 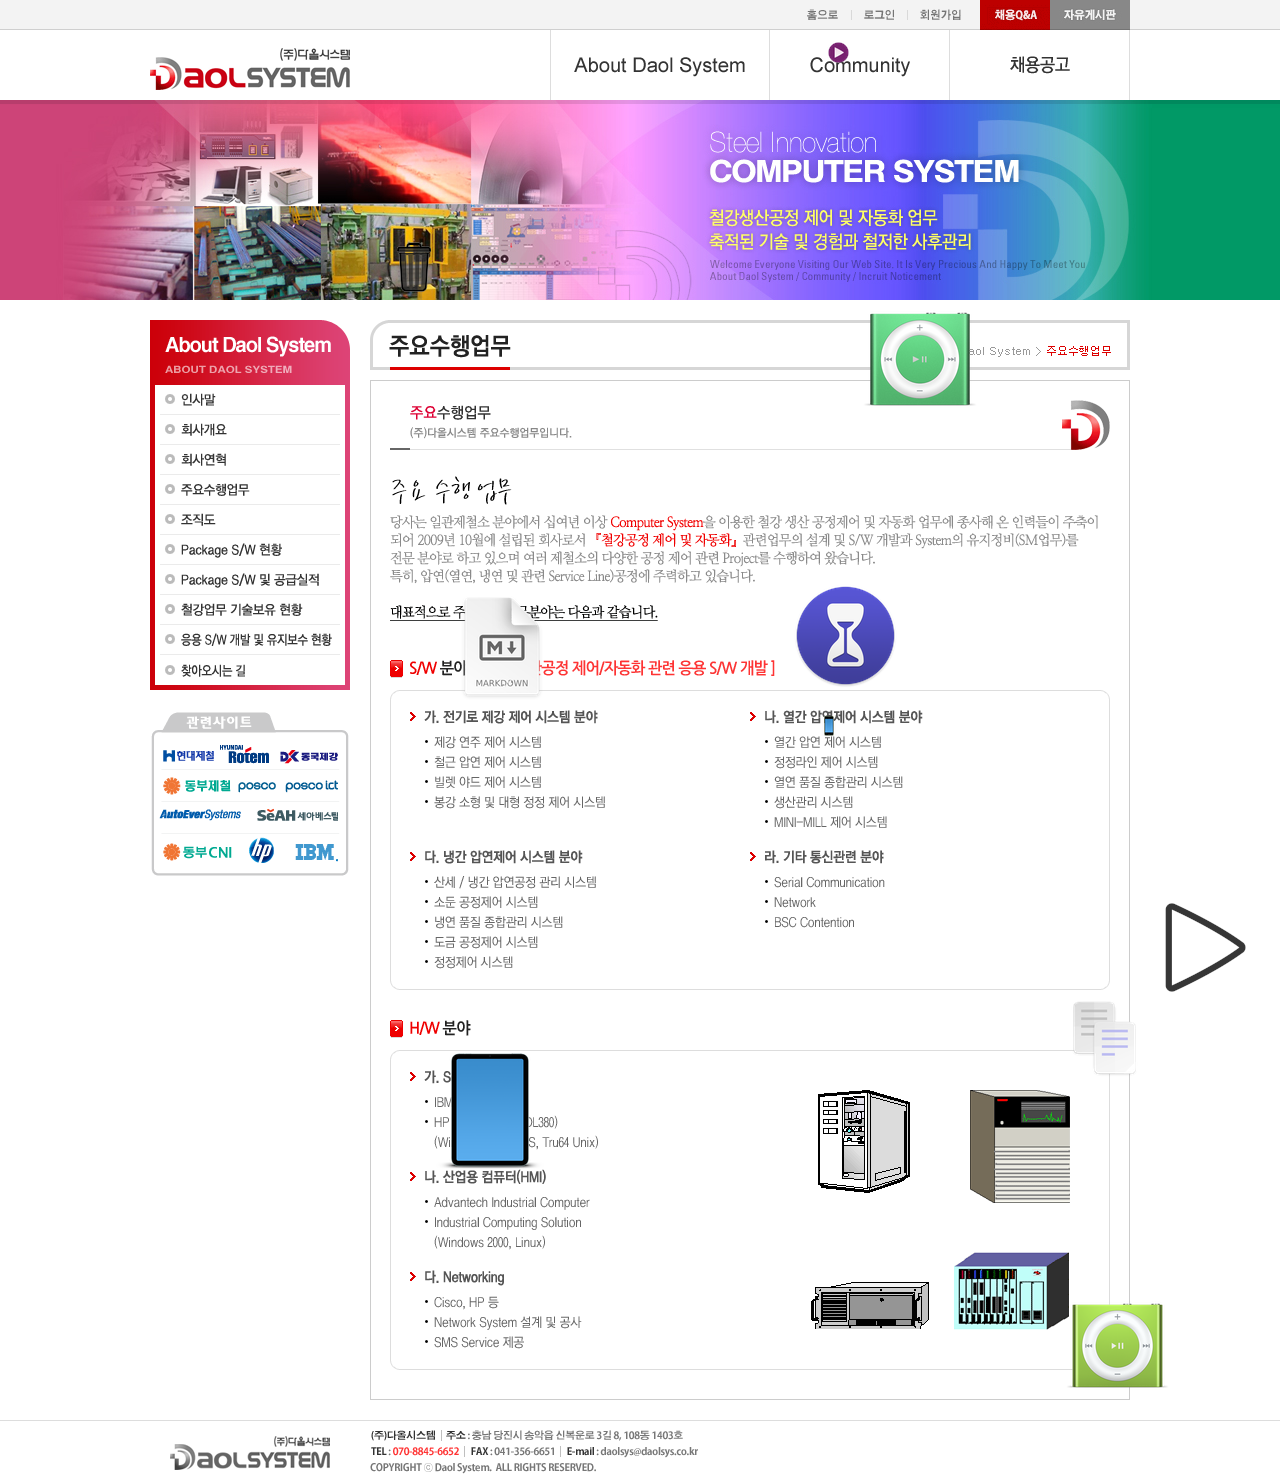 What do you see at coordinates (920, 359) in the screenshot?
I see `iPod shuffle device icon` at bounding box center [920, 359].